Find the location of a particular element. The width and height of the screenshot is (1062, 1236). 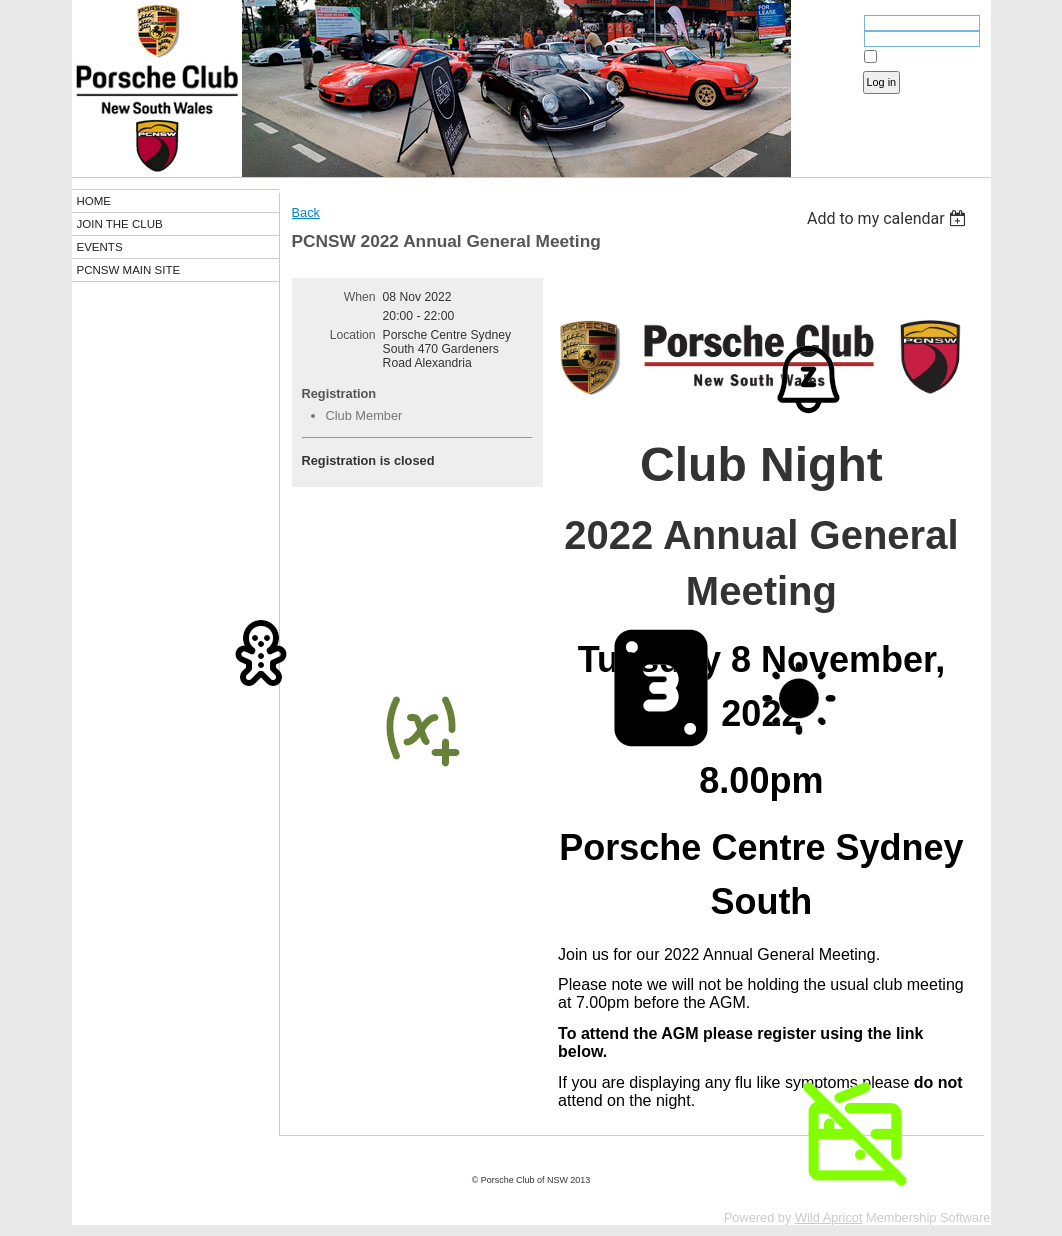

mute notifications or enable sleep mode is located at coordinates (808, 379).